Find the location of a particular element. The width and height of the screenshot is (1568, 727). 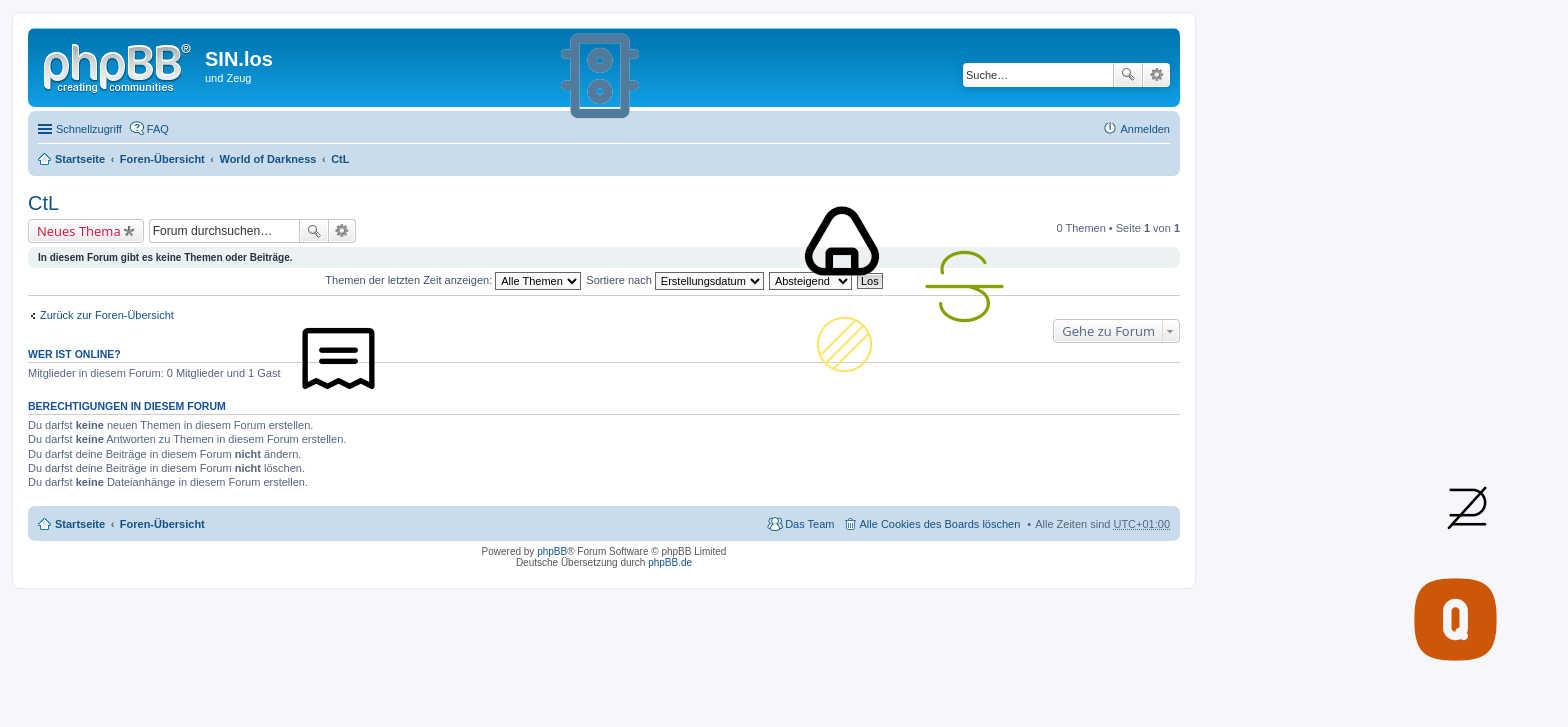

access boules or pétanque game is located at coordinates (844, 344).